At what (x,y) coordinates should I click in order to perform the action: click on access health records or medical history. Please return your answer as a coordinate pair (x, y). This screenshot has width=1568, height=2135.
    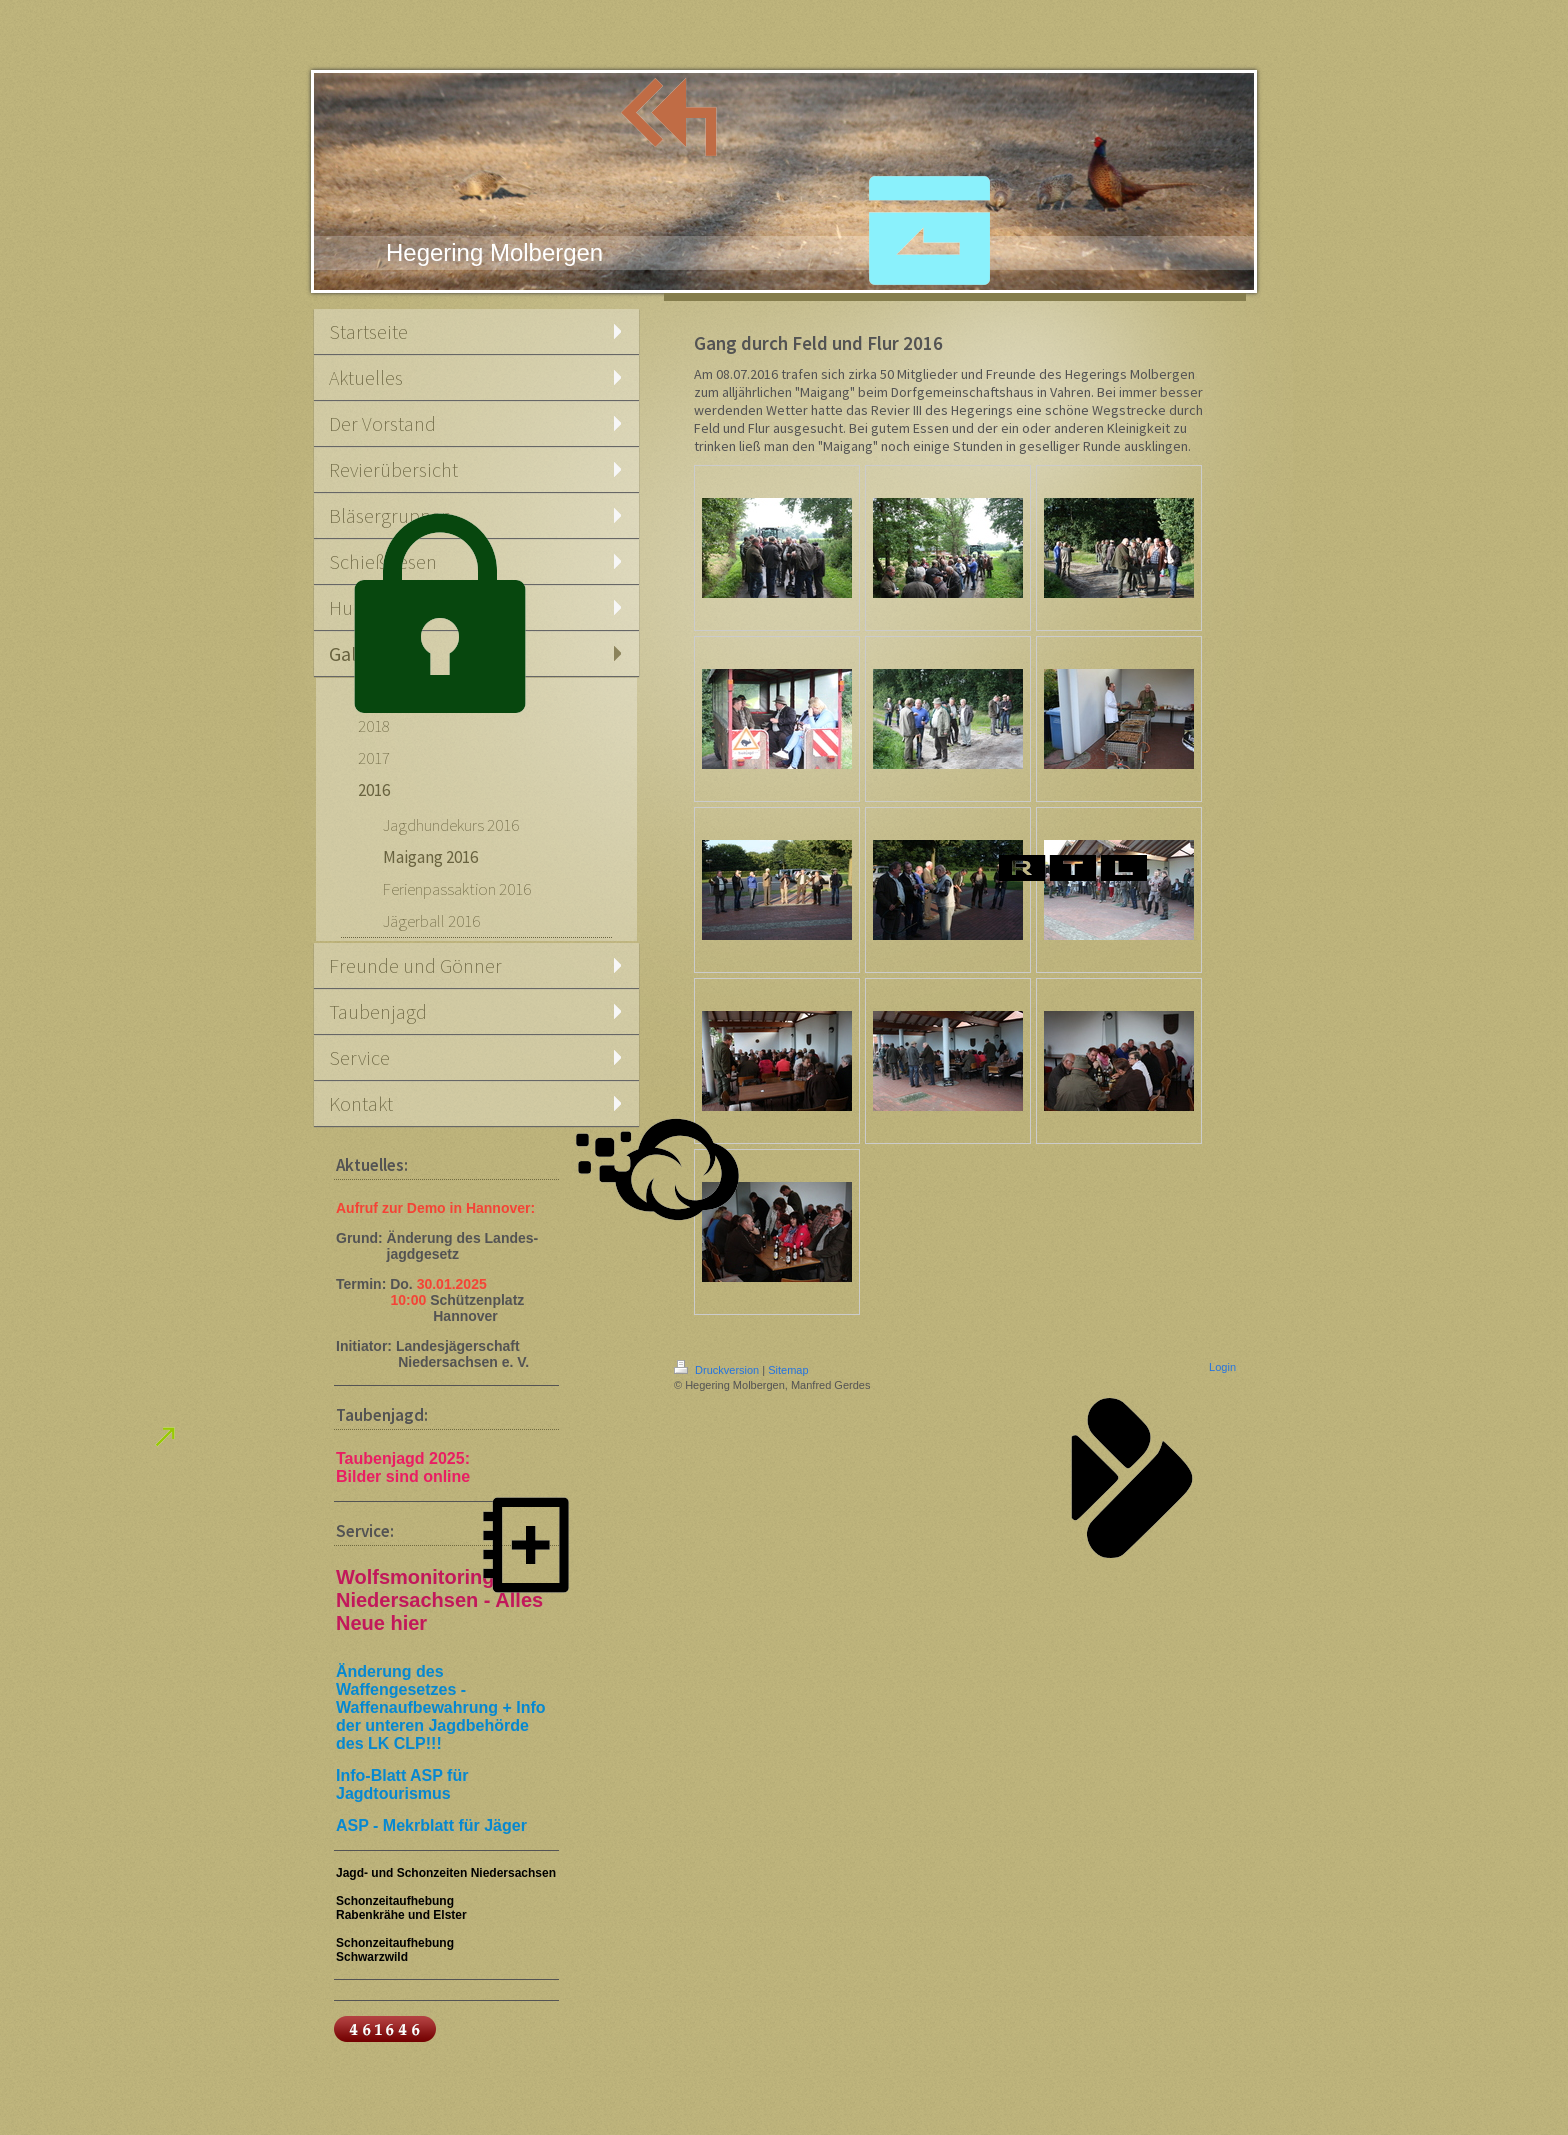
    Looking at the image, I should click on (526, 1545).